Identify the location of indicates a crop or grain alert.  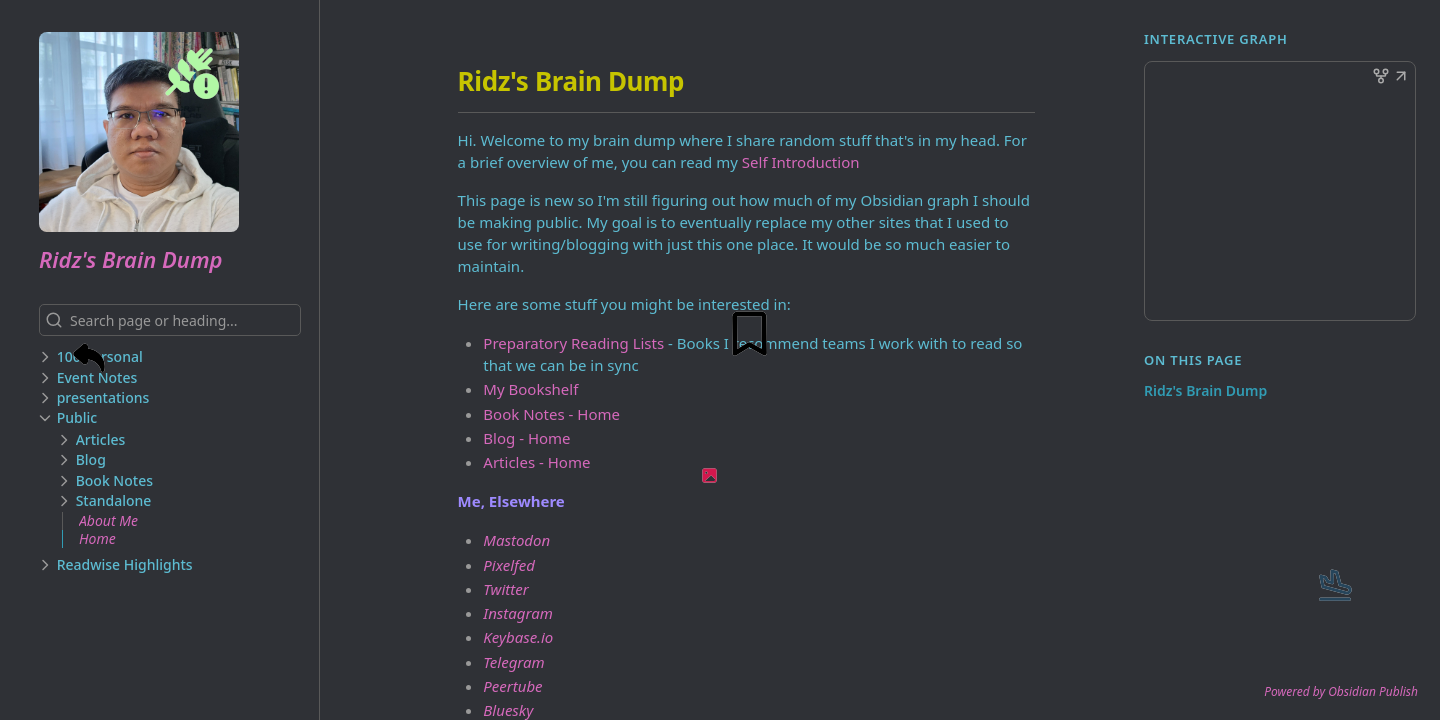
(190, 70).